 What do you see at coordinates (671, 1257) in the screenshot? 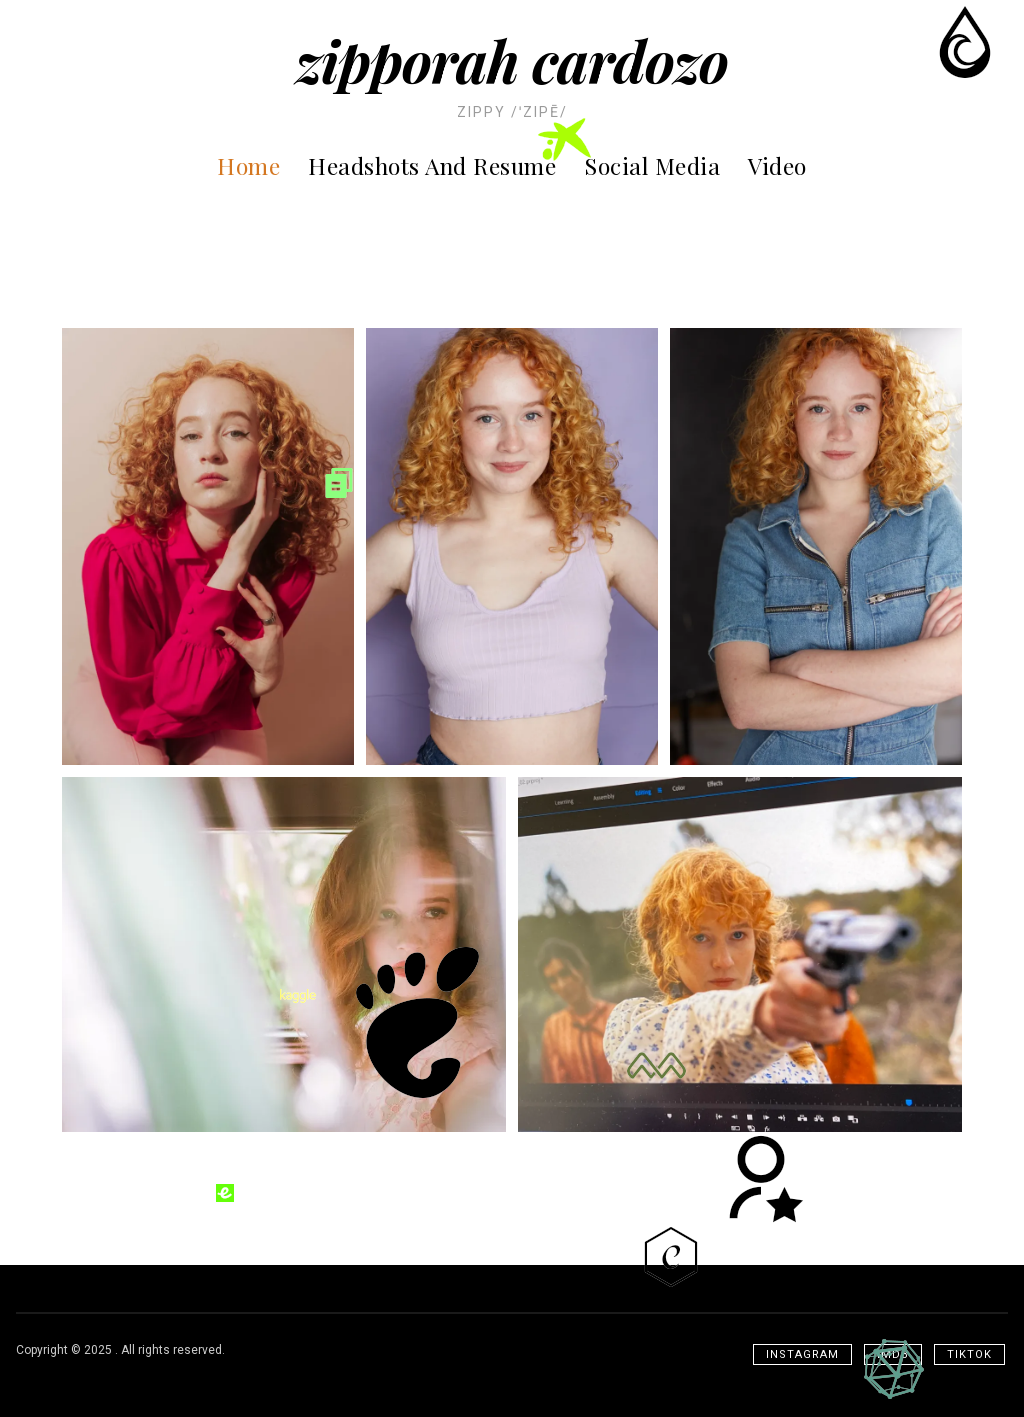
I see `open the Chai app` at bounding box center [671, 1257].